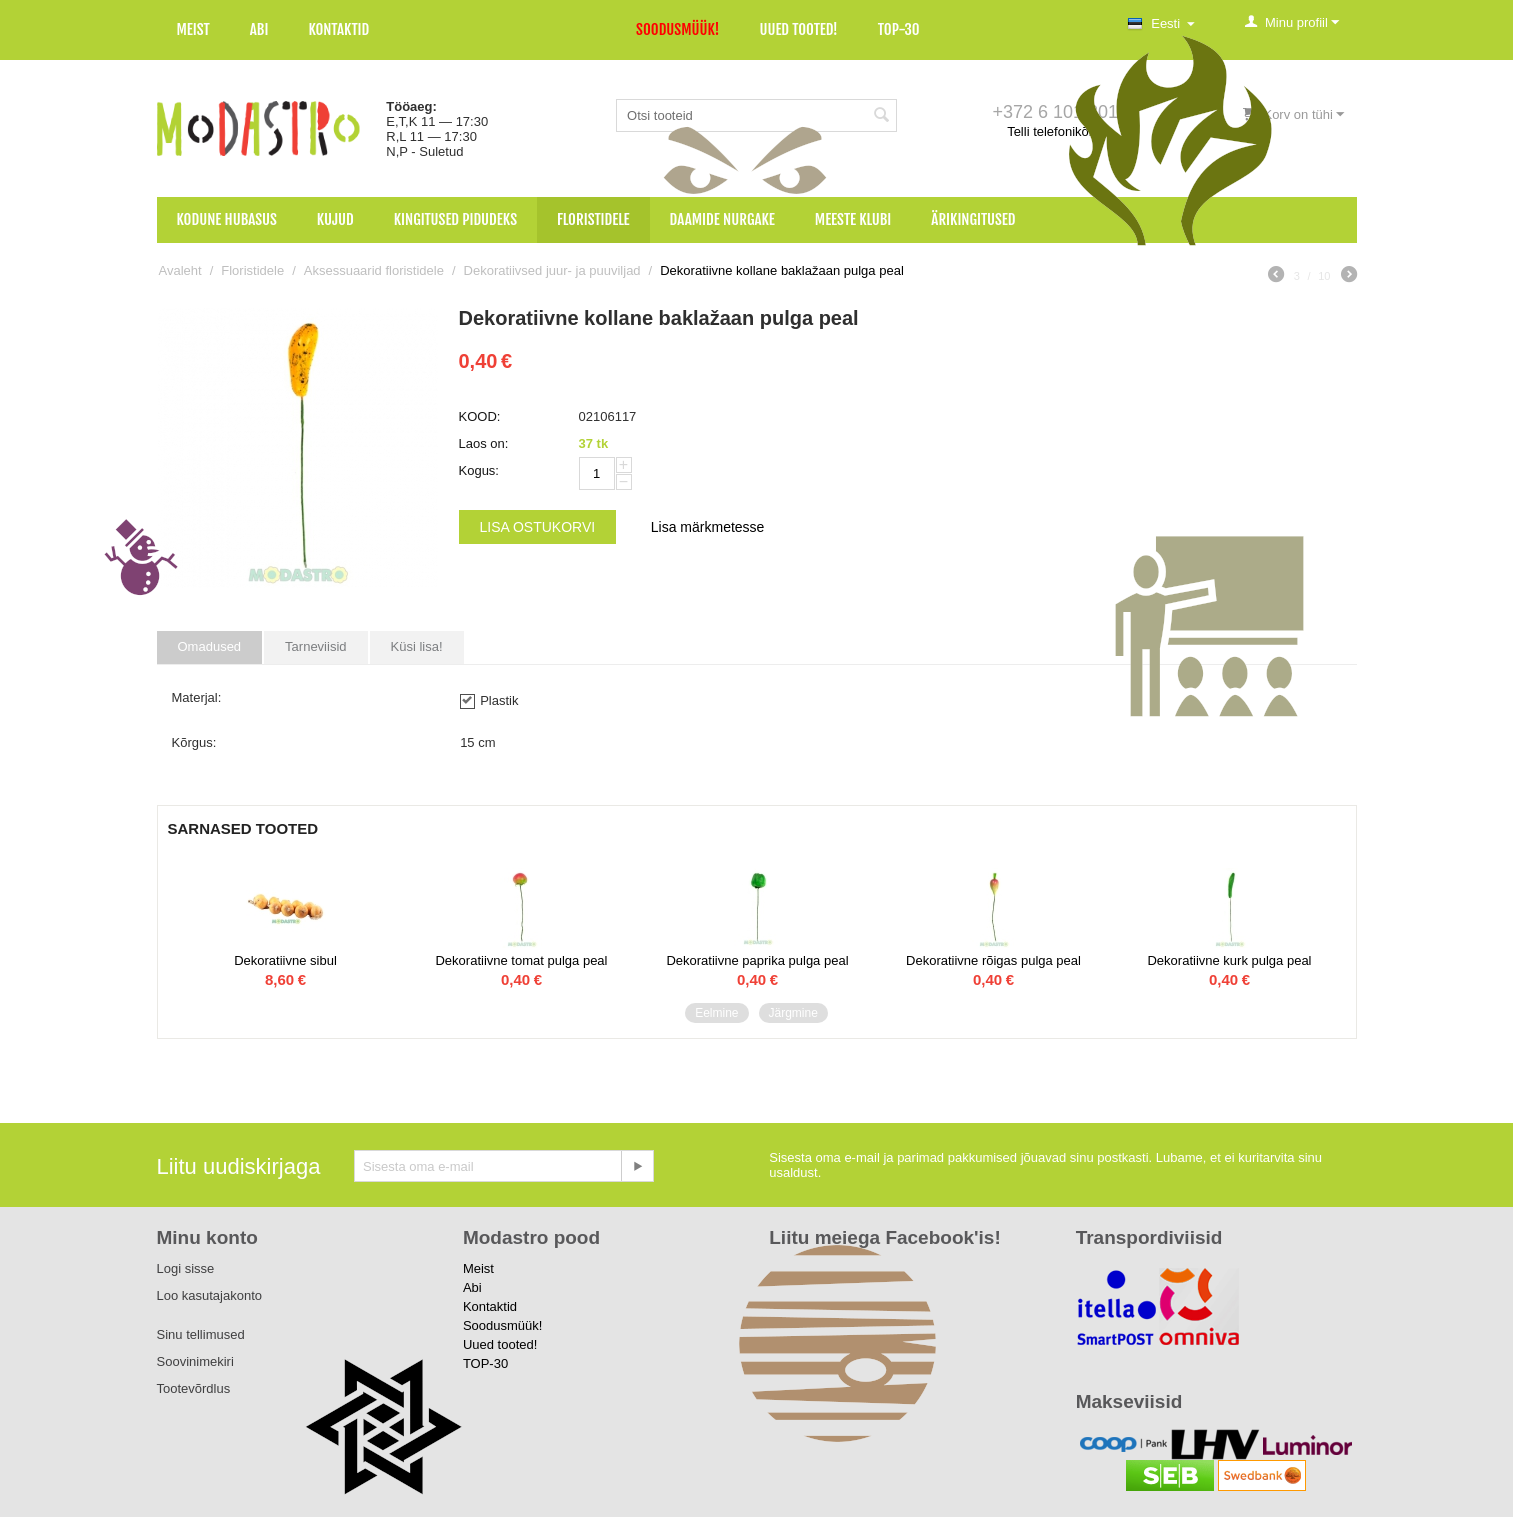 This screenshot has height=1517, width=1513. I want to click on decorative geometric star emblem or badge, so click(383, 1427).